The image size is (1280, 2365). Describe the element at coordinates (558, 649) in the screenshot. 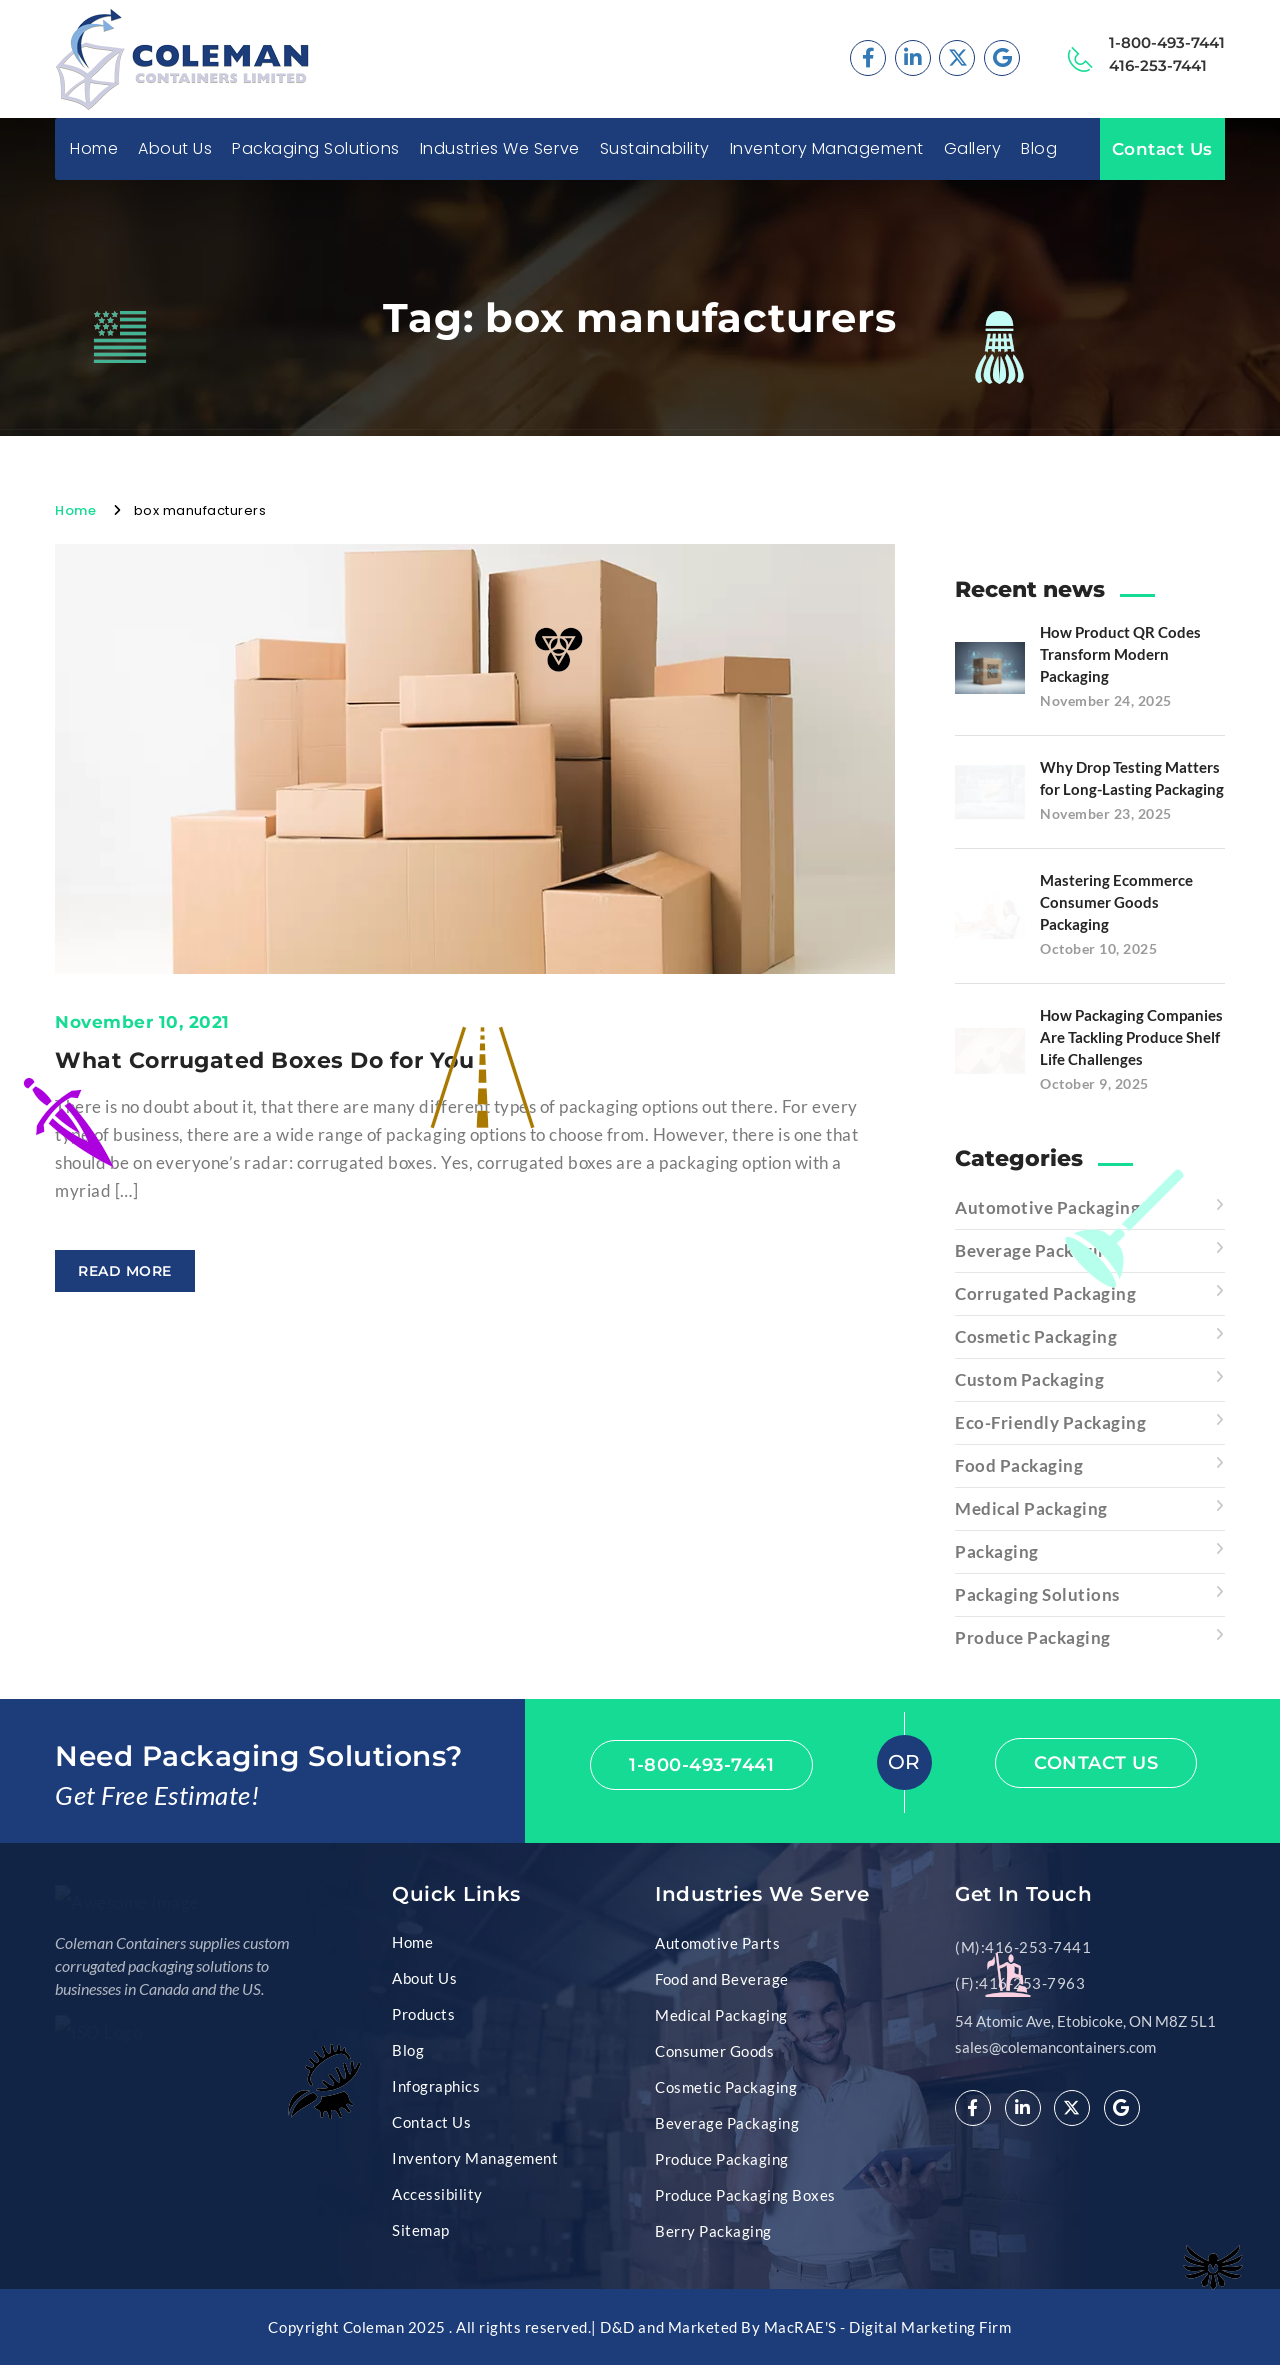

I see `indicates a trinity or three-way connection system` at that location.